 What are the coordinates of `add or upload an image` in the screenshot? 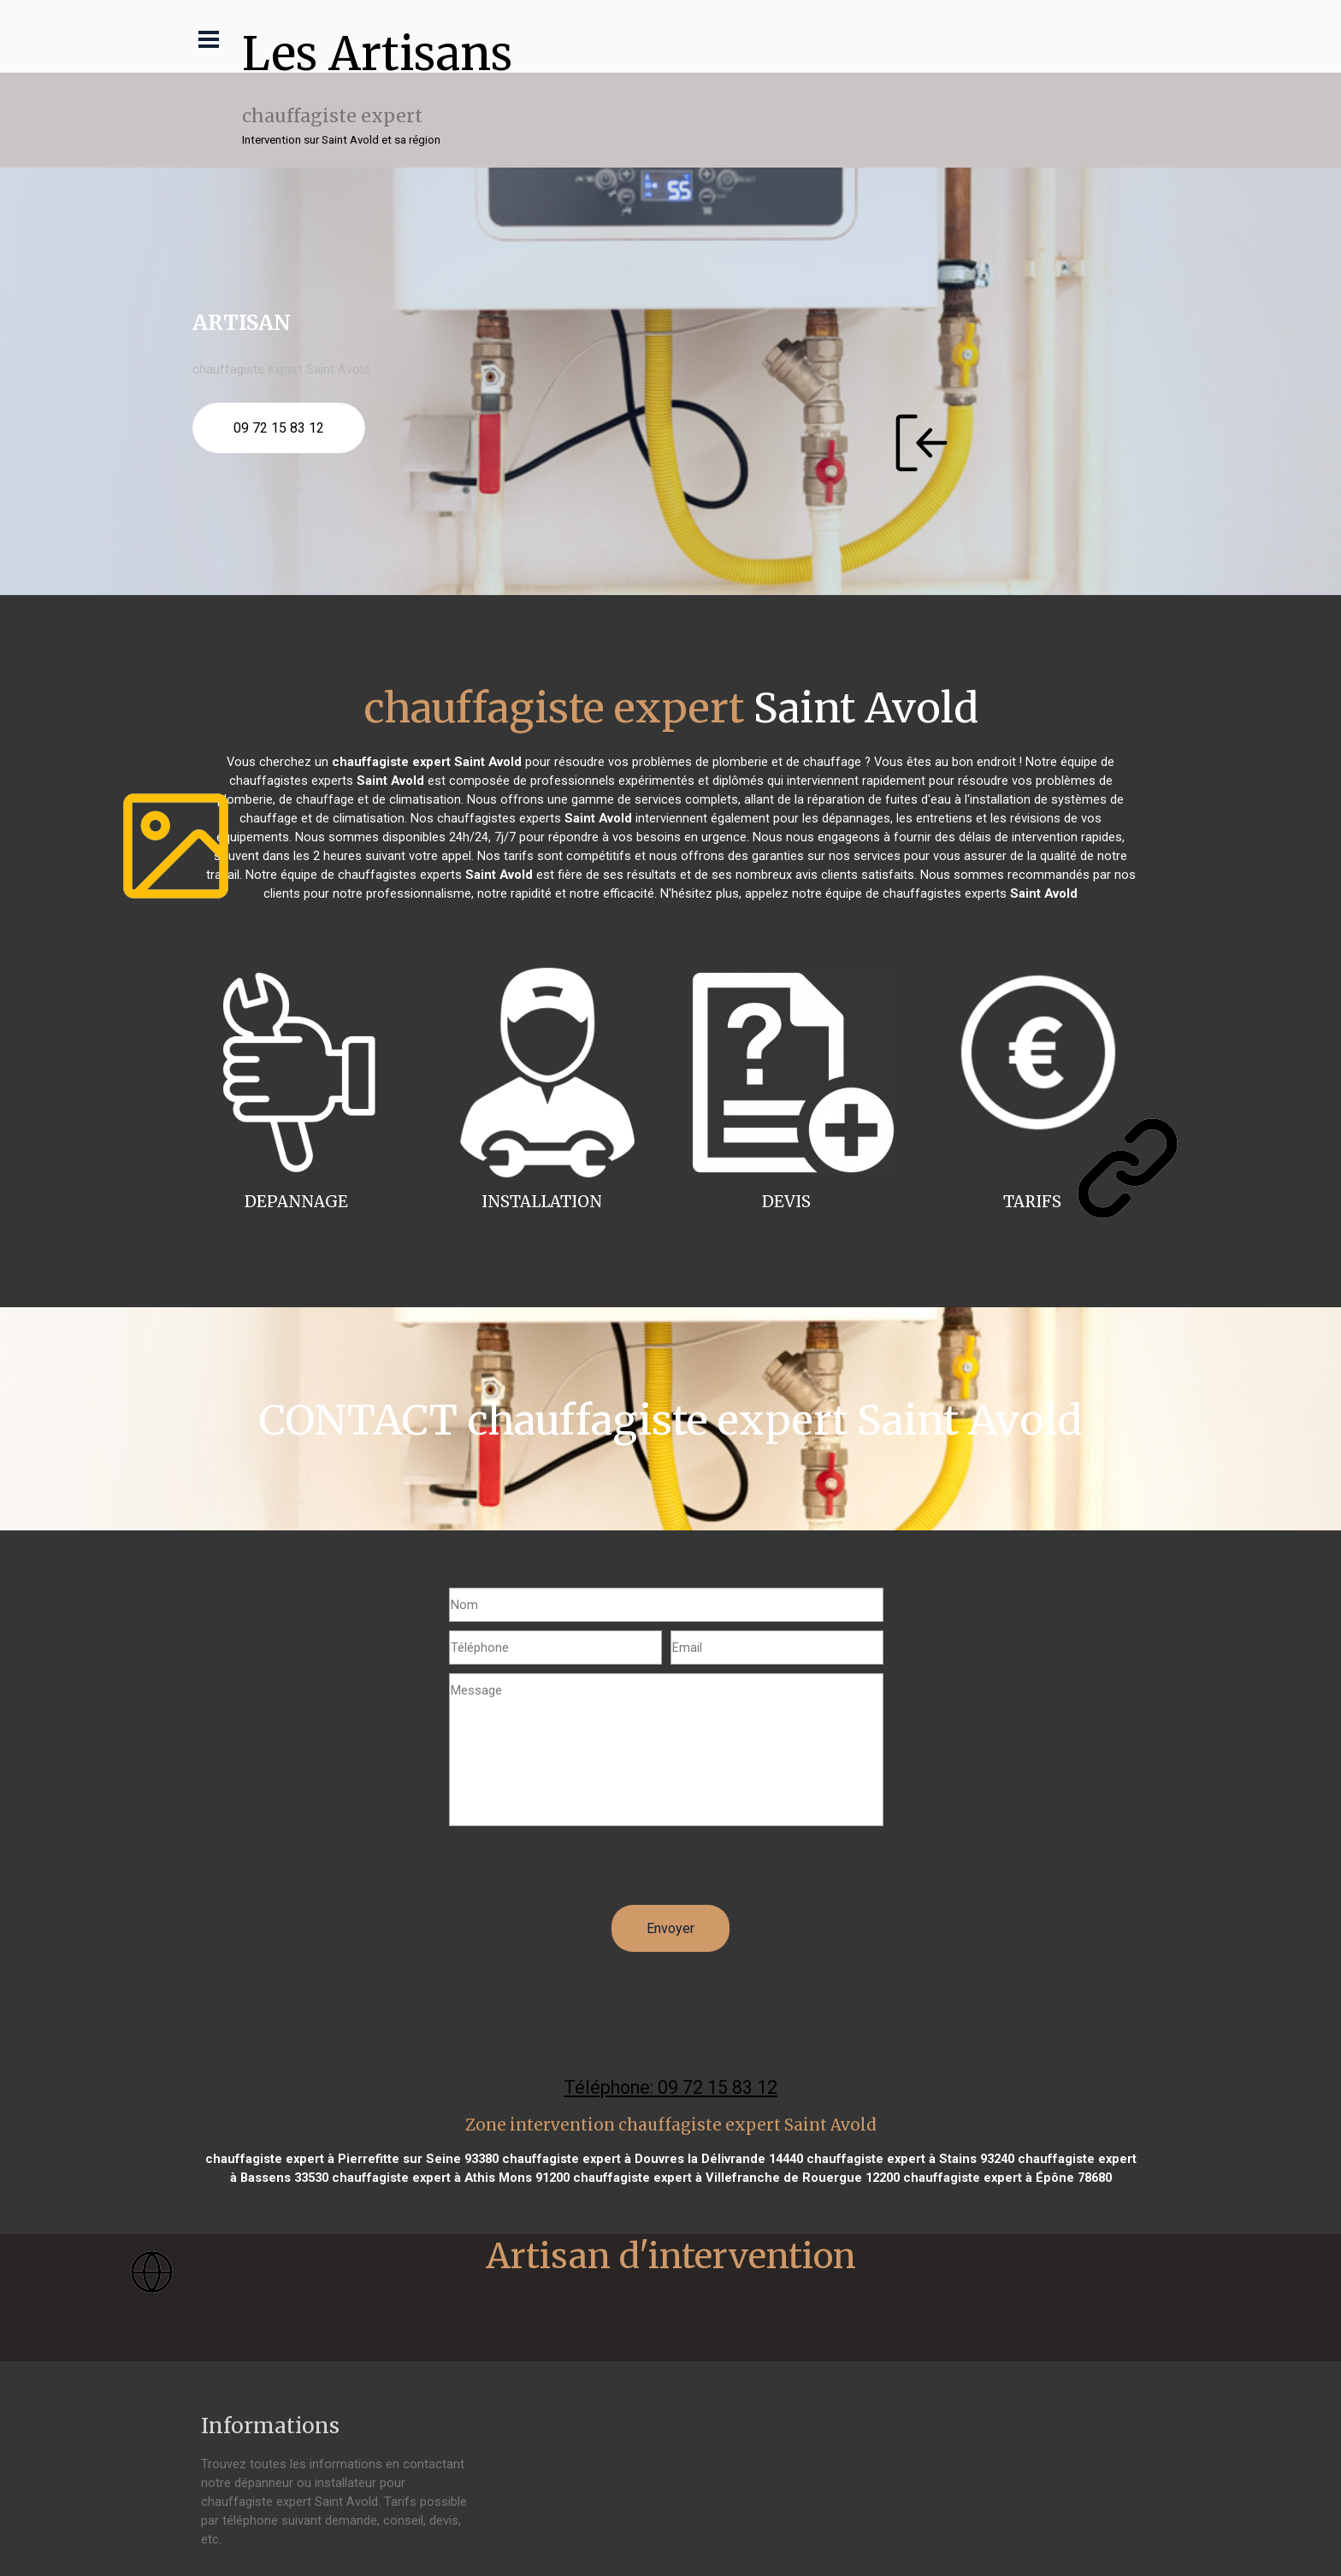 It's located at (175, 846).